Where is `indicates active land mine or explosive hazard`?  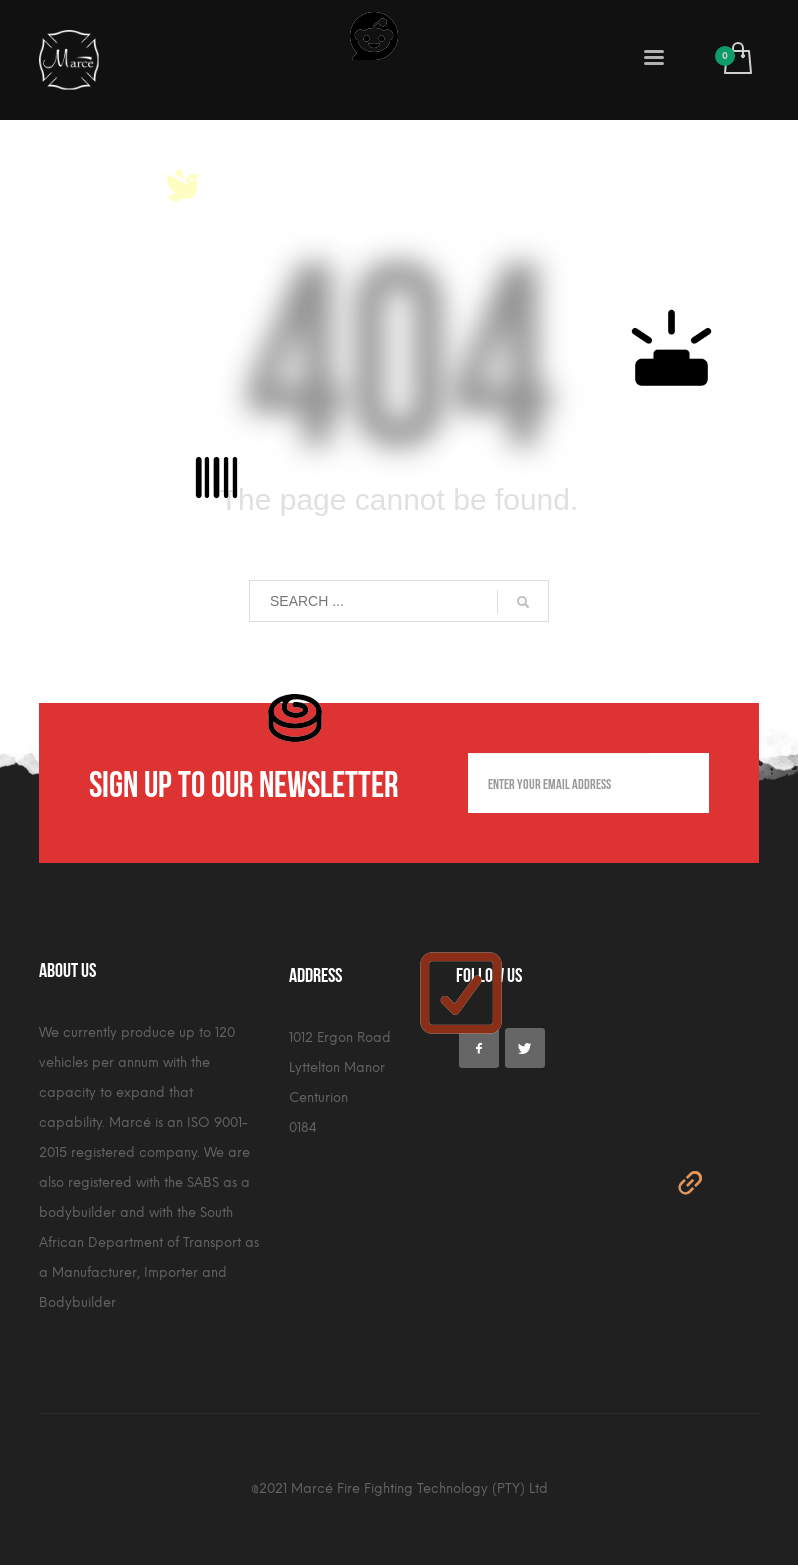
indicates active land mine or explosive hazard is located at coordinates (671, 349).